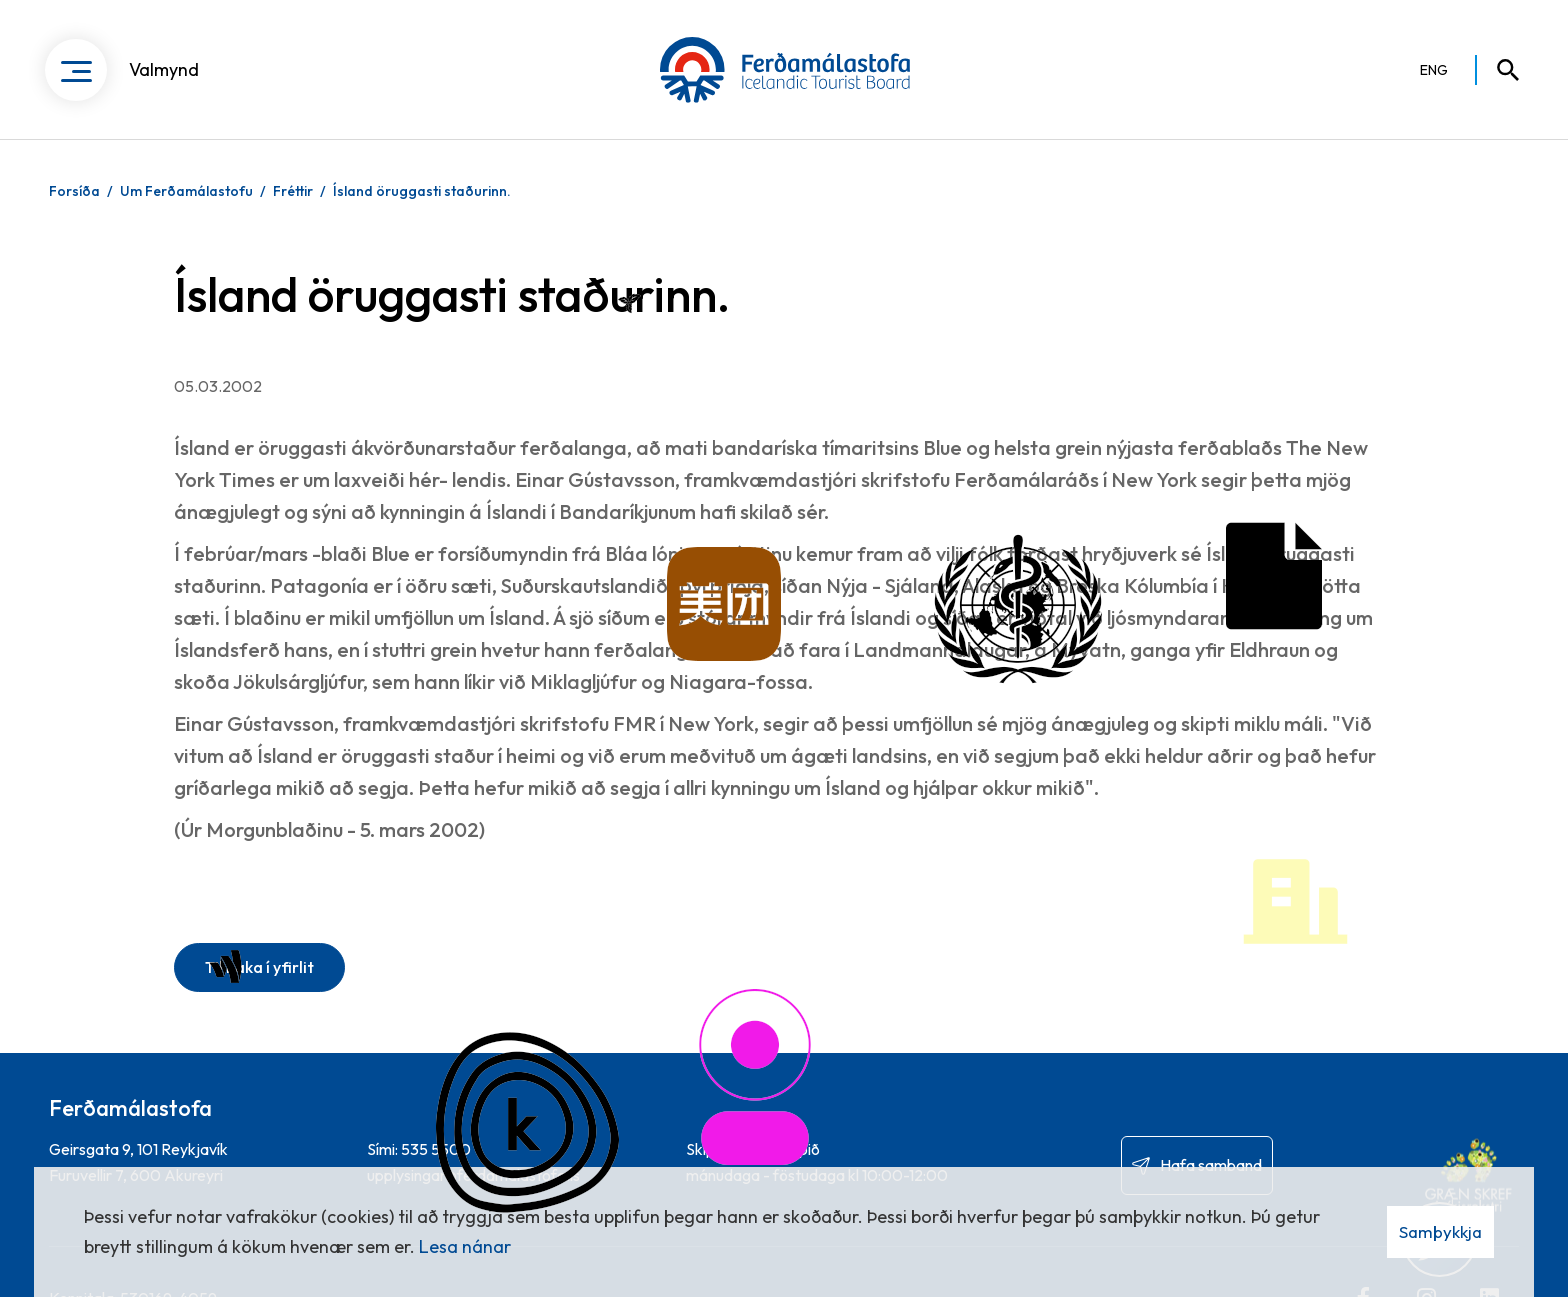 The width and height of the screenshot is (1568, 1297). Describe the element at coordinates (755, 1077) in the screenshot. I see `daisyUI component library logo` at that location.